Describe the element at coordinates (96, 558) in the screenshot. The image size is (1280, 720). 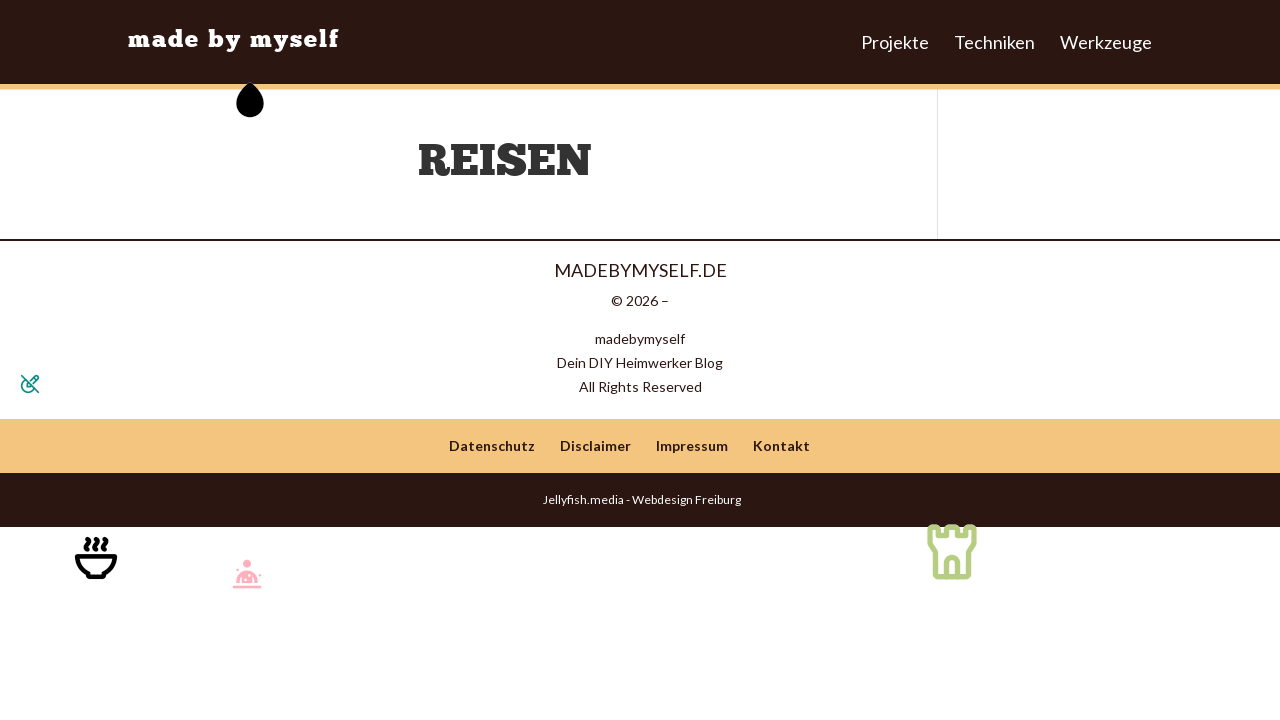
I see `view food or dining options` at that location.